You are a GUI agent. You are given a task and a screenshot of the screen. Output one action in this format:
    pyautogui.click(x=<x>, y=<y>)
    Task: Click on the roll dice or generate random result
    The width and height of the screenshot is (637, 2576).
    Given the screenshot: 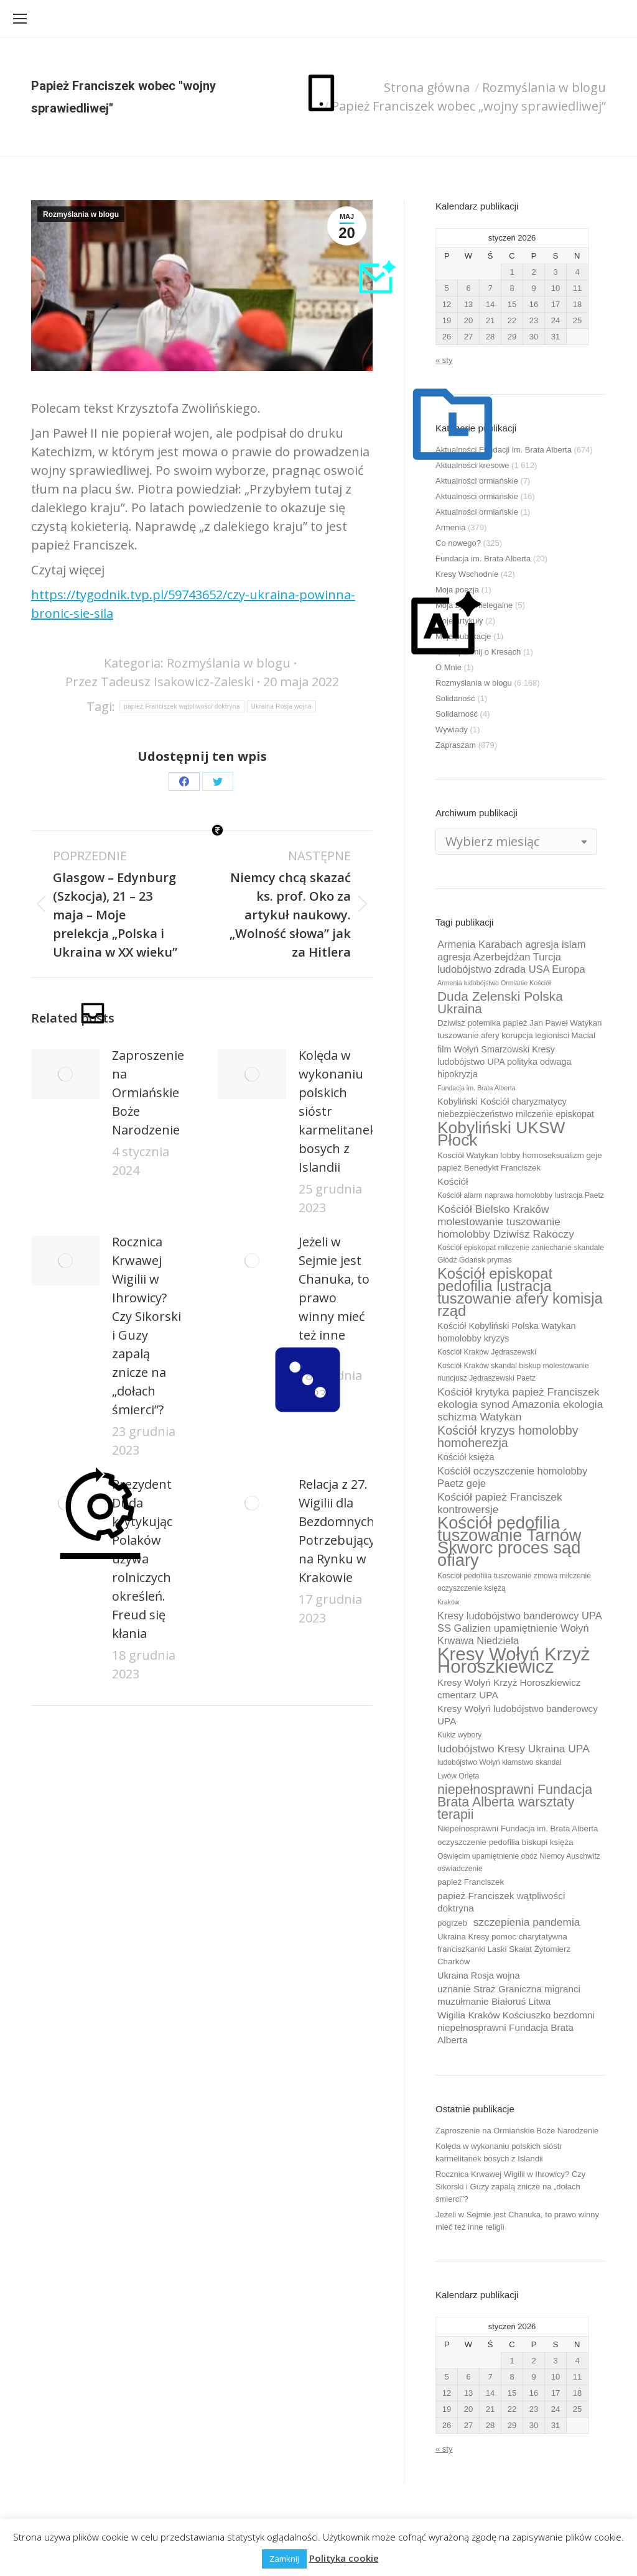 What is the action you would take?
    pyautogui.click(x=307, y=1379)
    